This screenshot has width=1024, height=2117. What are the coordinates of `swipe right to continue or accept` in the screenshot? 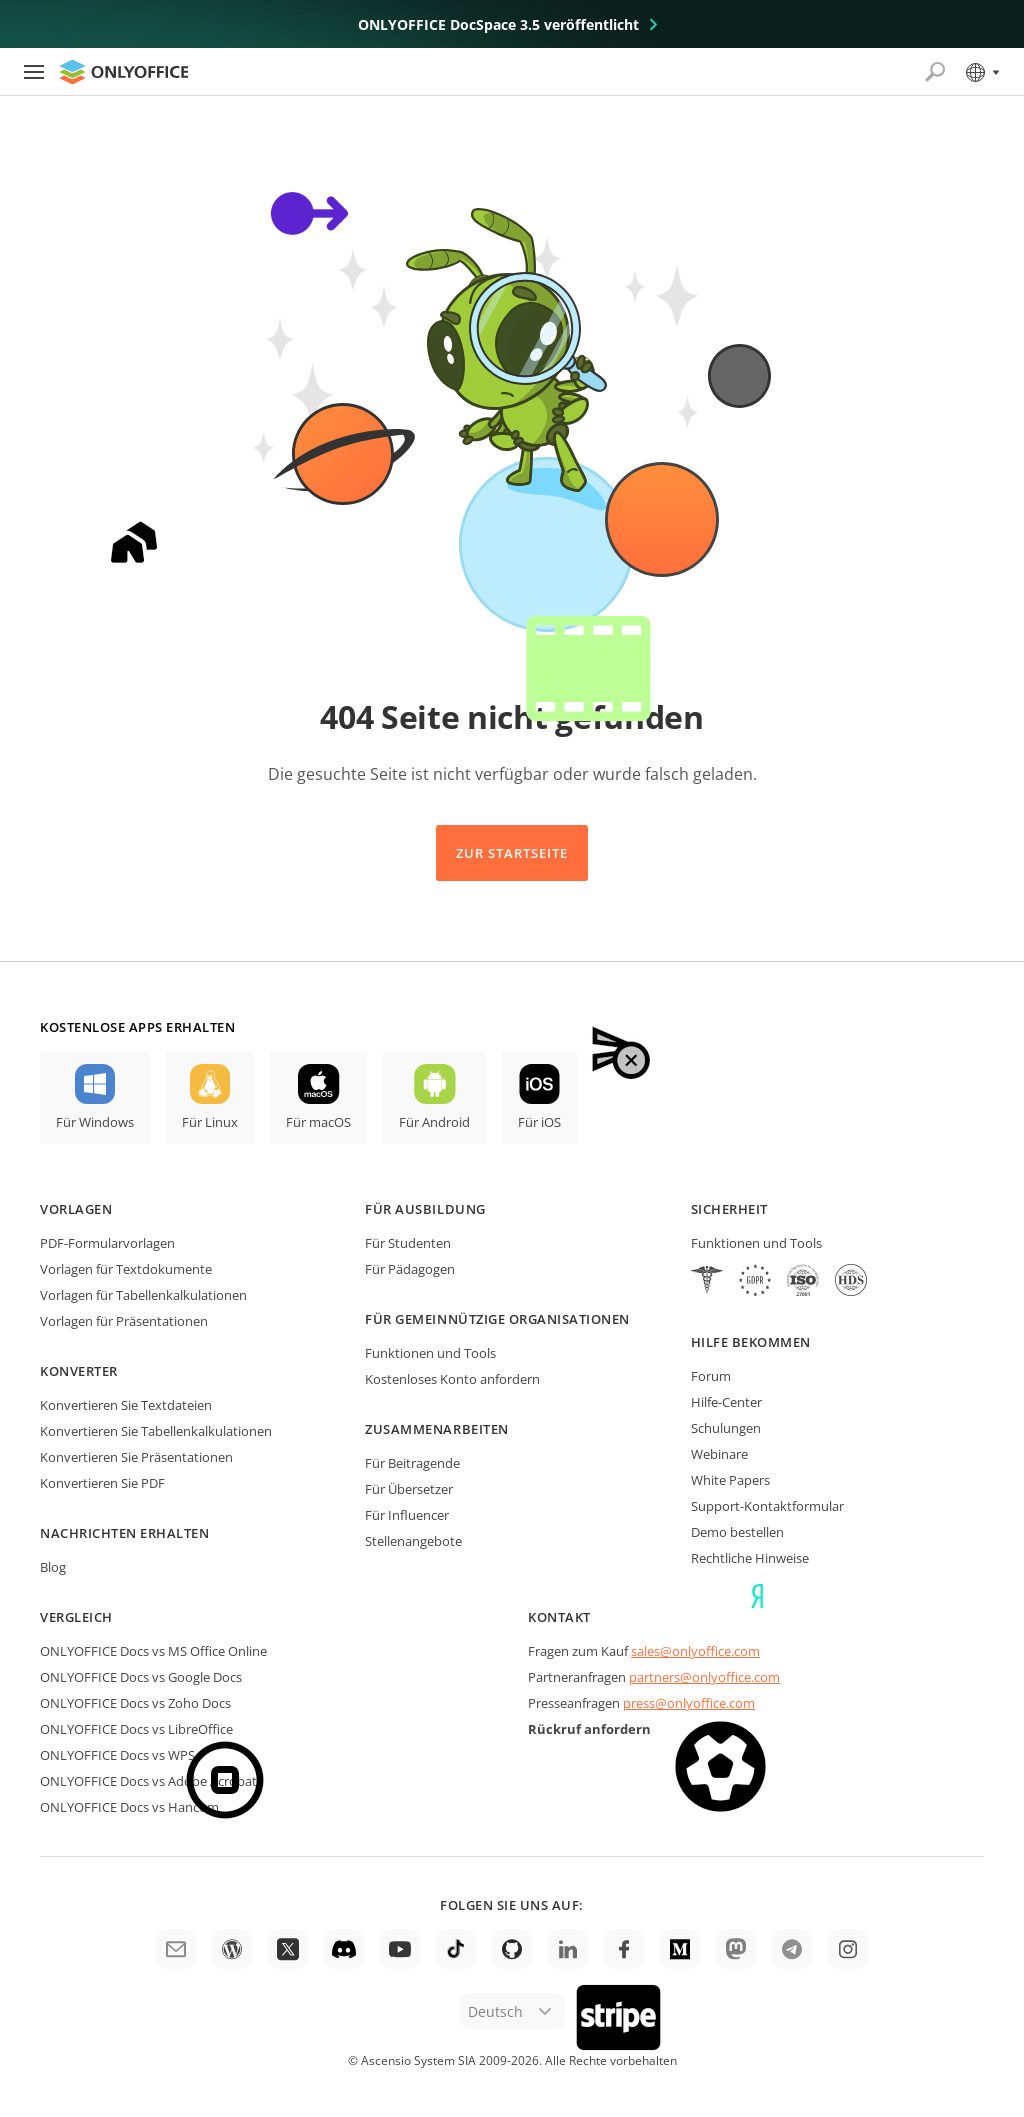 It's located at (309, 213).